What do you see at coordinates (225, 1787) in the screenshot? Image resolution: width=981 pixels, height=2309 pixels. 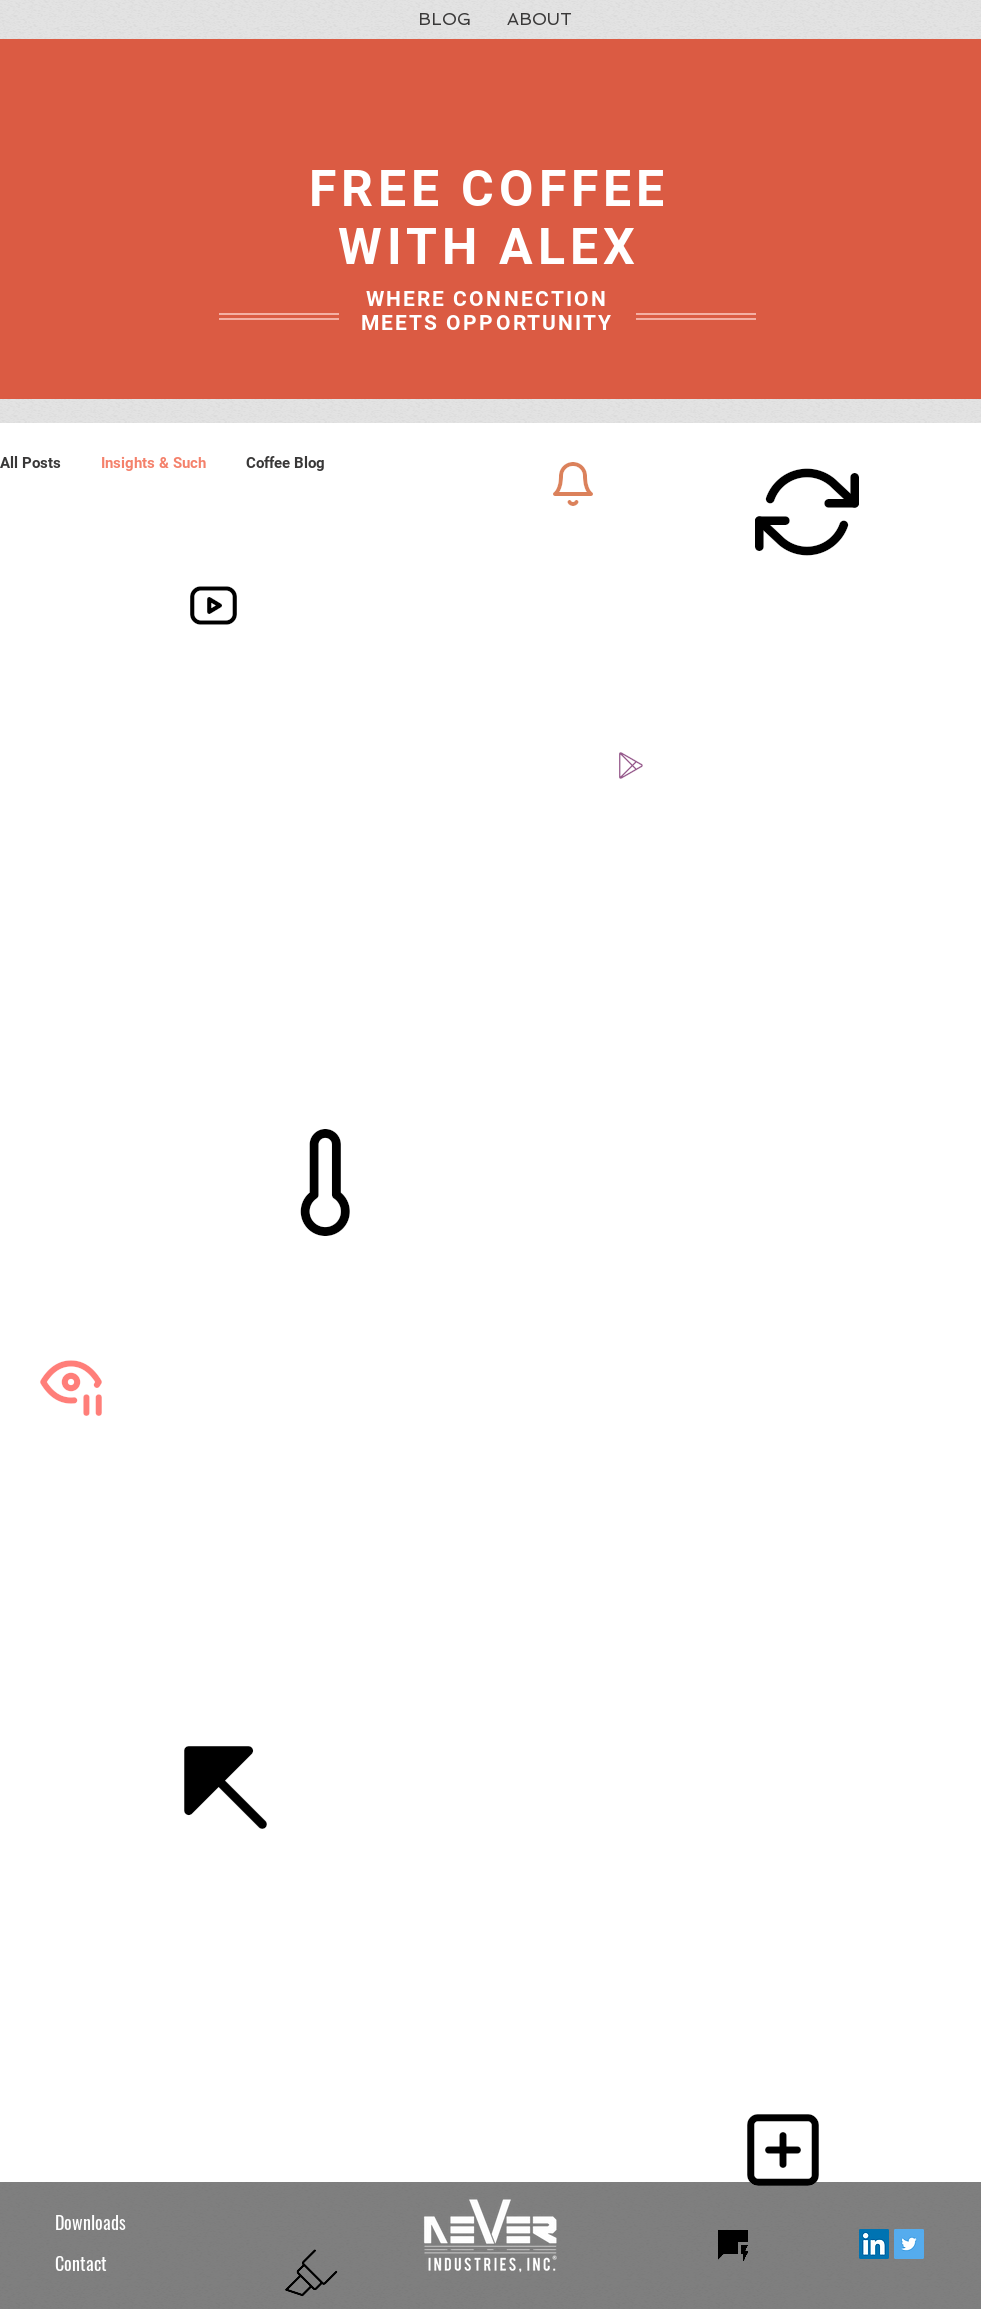 I see `navigate back to previous screen` at bounding box center [225, 1787].